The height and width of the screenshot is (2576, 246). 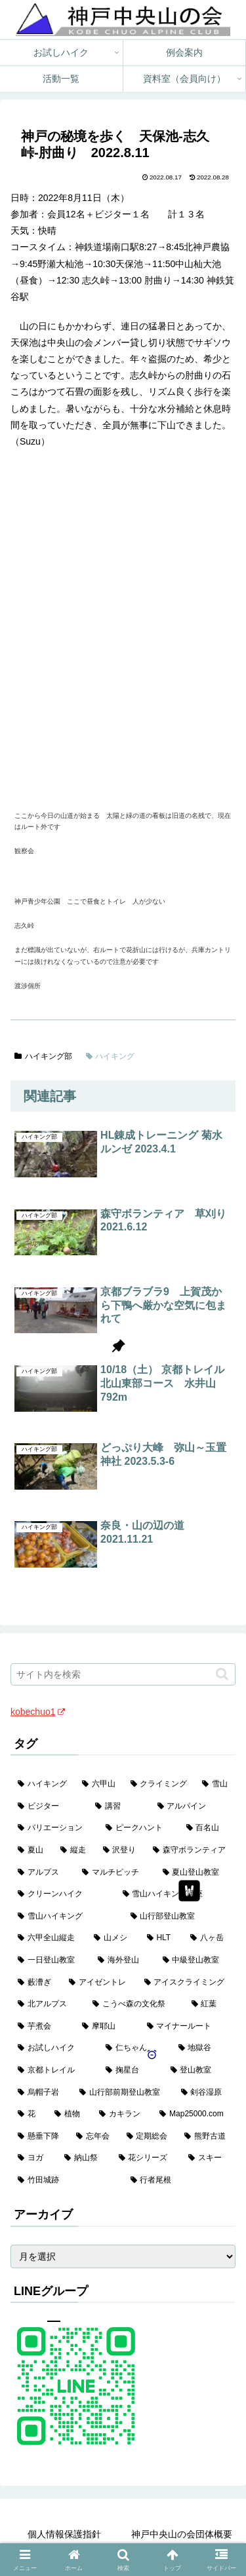 I want to click on open Wikipedia or wiki-related content, so click(x=189, y=1890).